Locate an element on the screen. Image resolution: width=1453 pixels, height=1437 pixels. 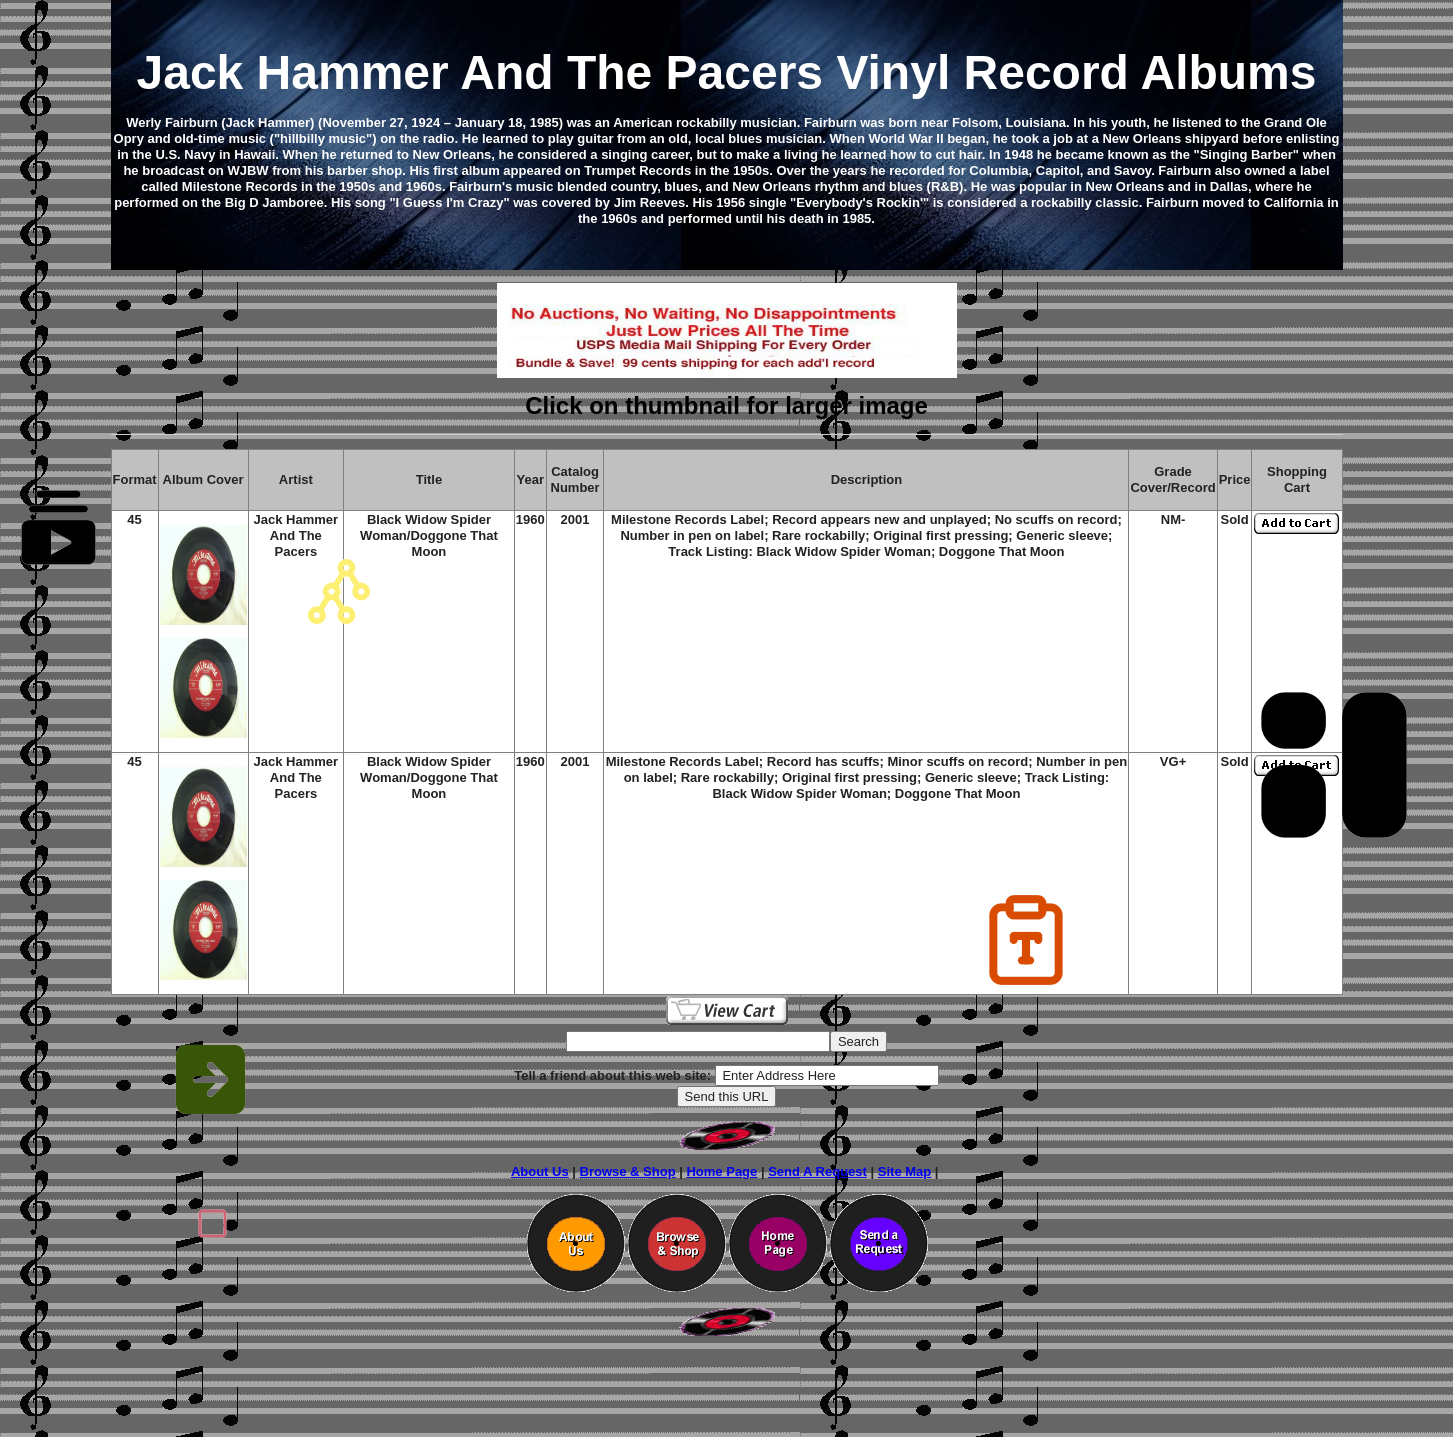
proceed to next step is located at coordinates (210, 1079).